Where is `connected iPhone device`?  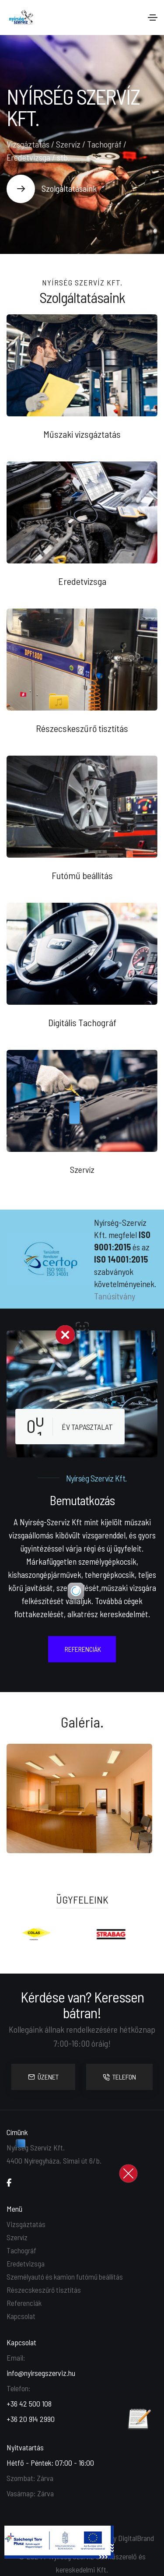
connected iPhone device is located at coordinates (74, 1113).